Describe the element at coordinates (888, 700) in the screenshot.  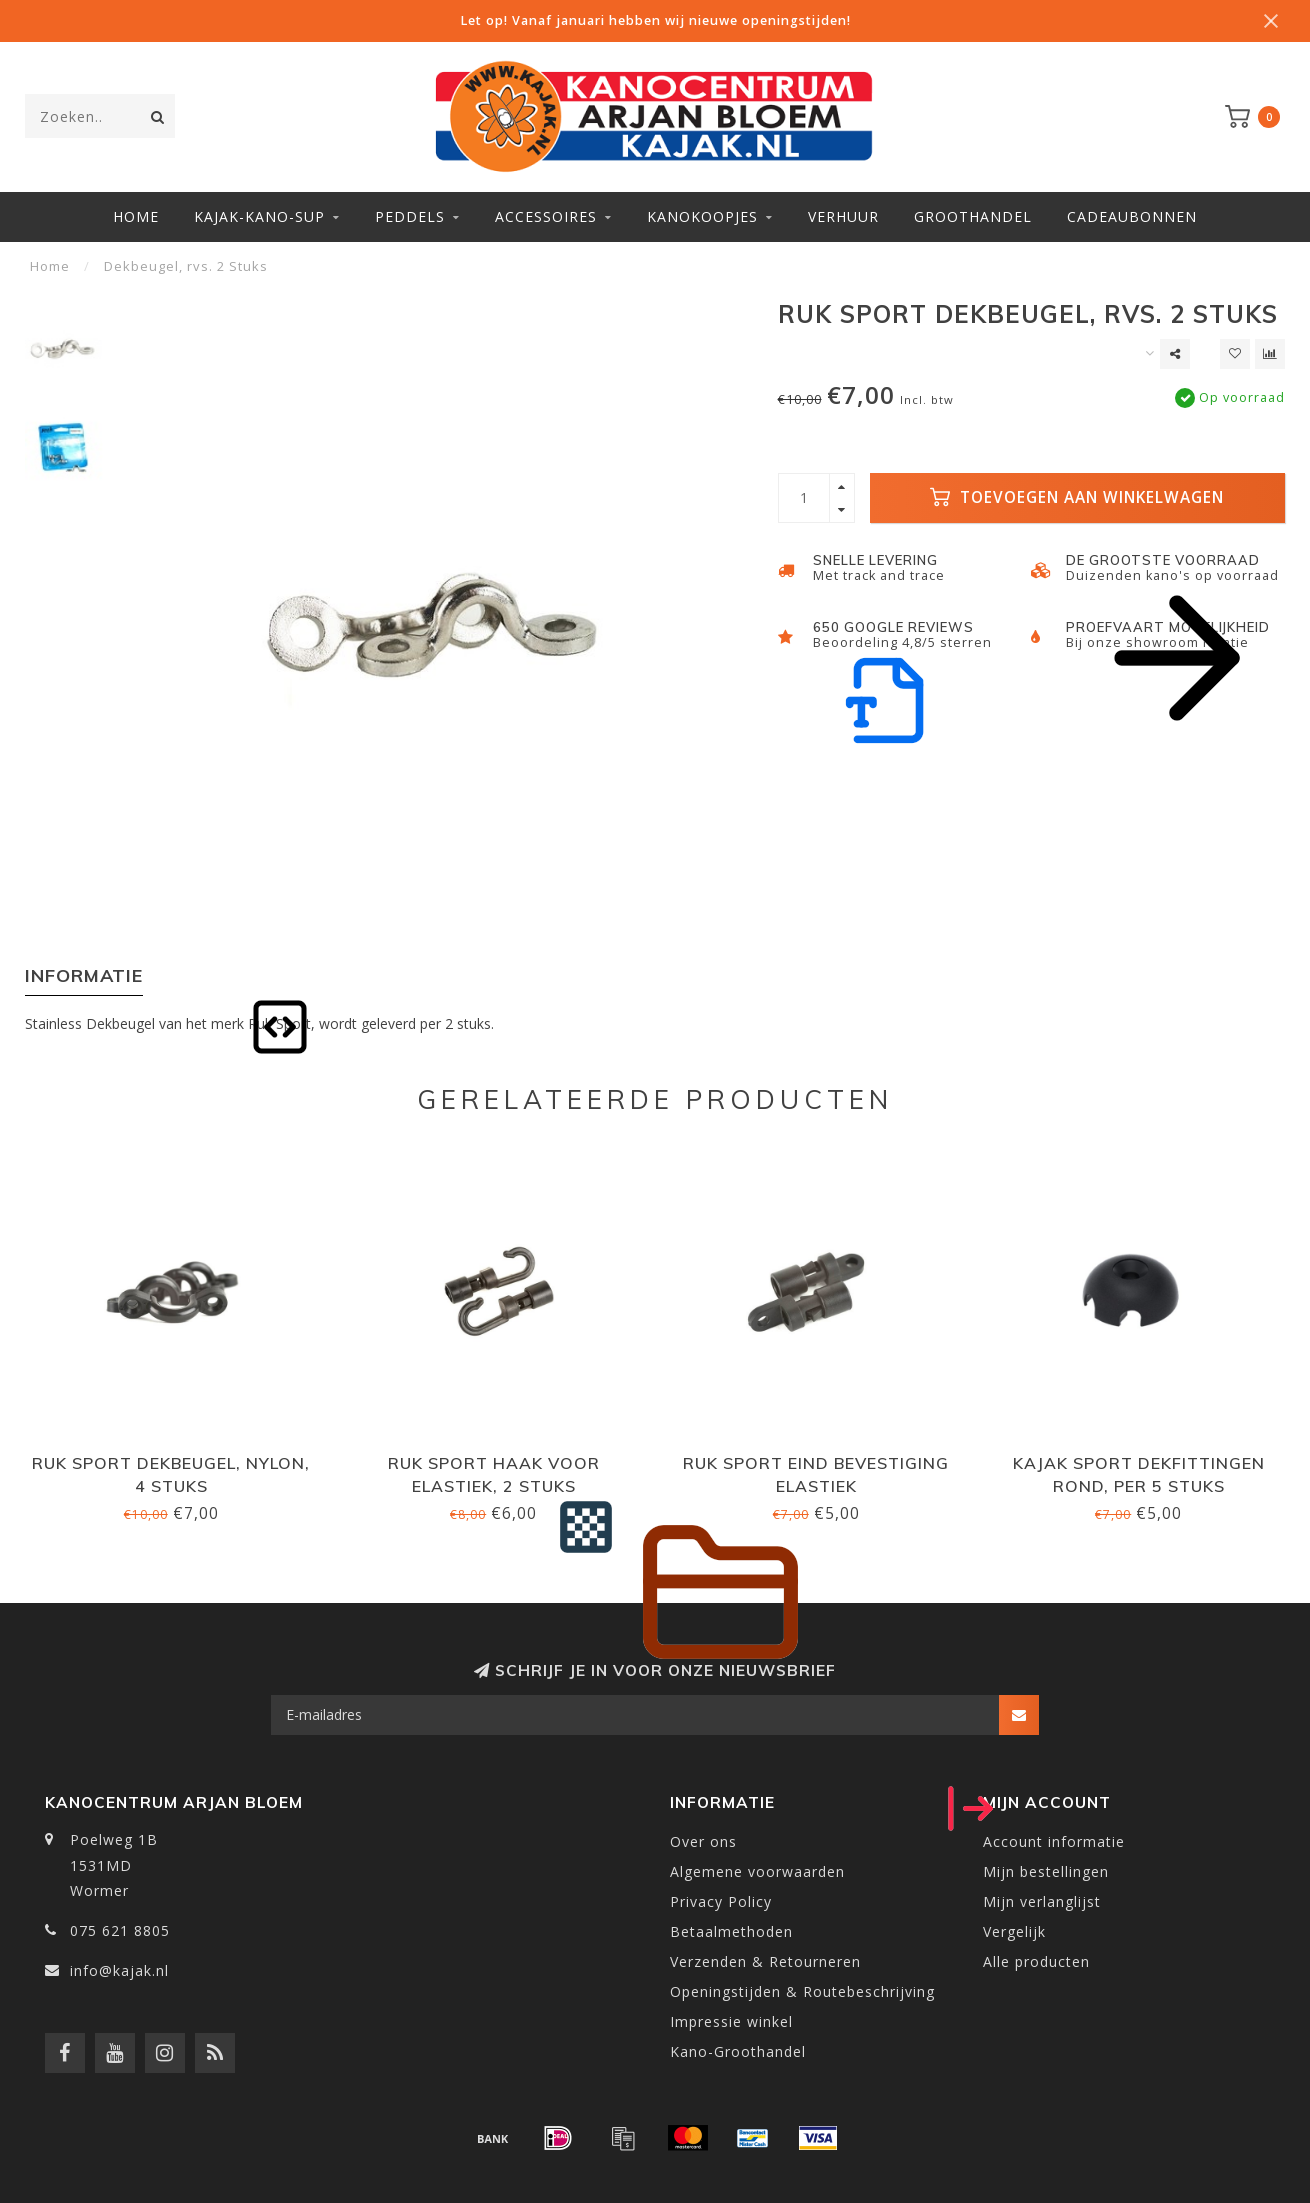
I see `text or document file type` at that location.